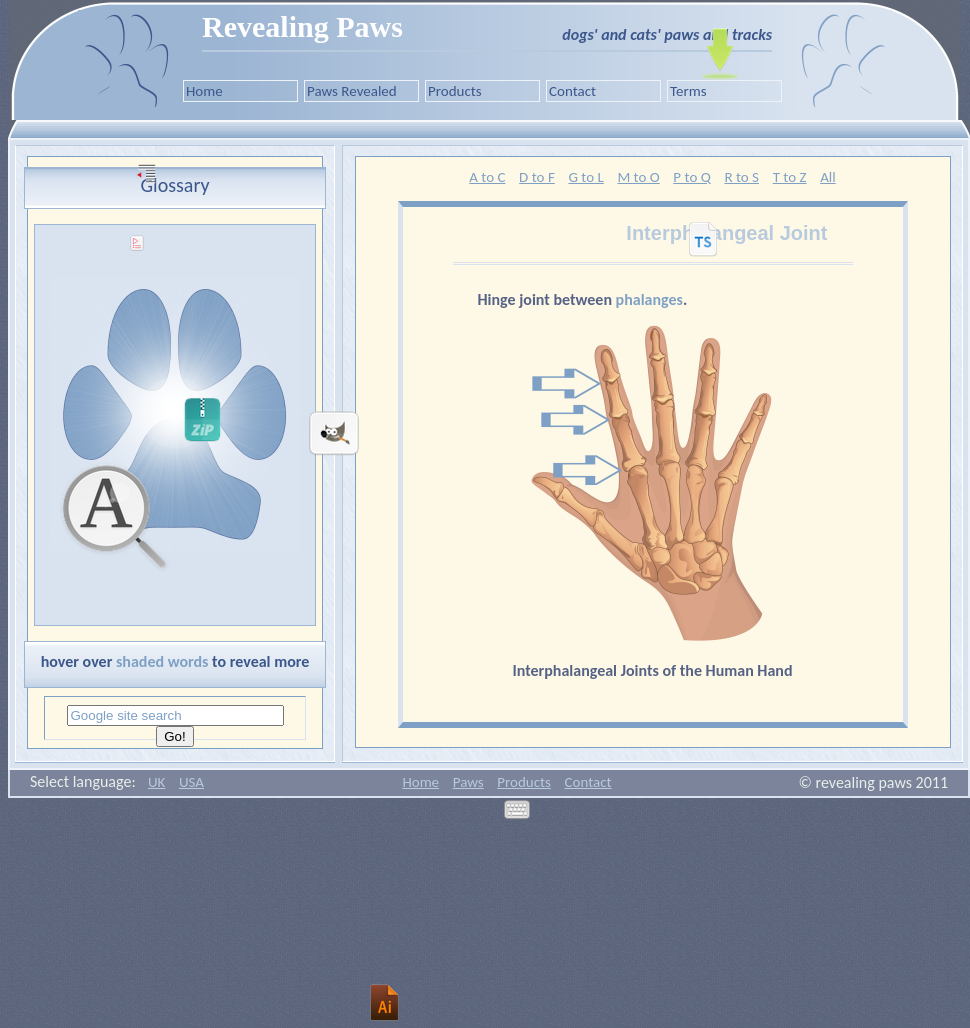 The width and height of the screenshot is (970, 1028). I want to click on open a playlist file, so click(137, 243).